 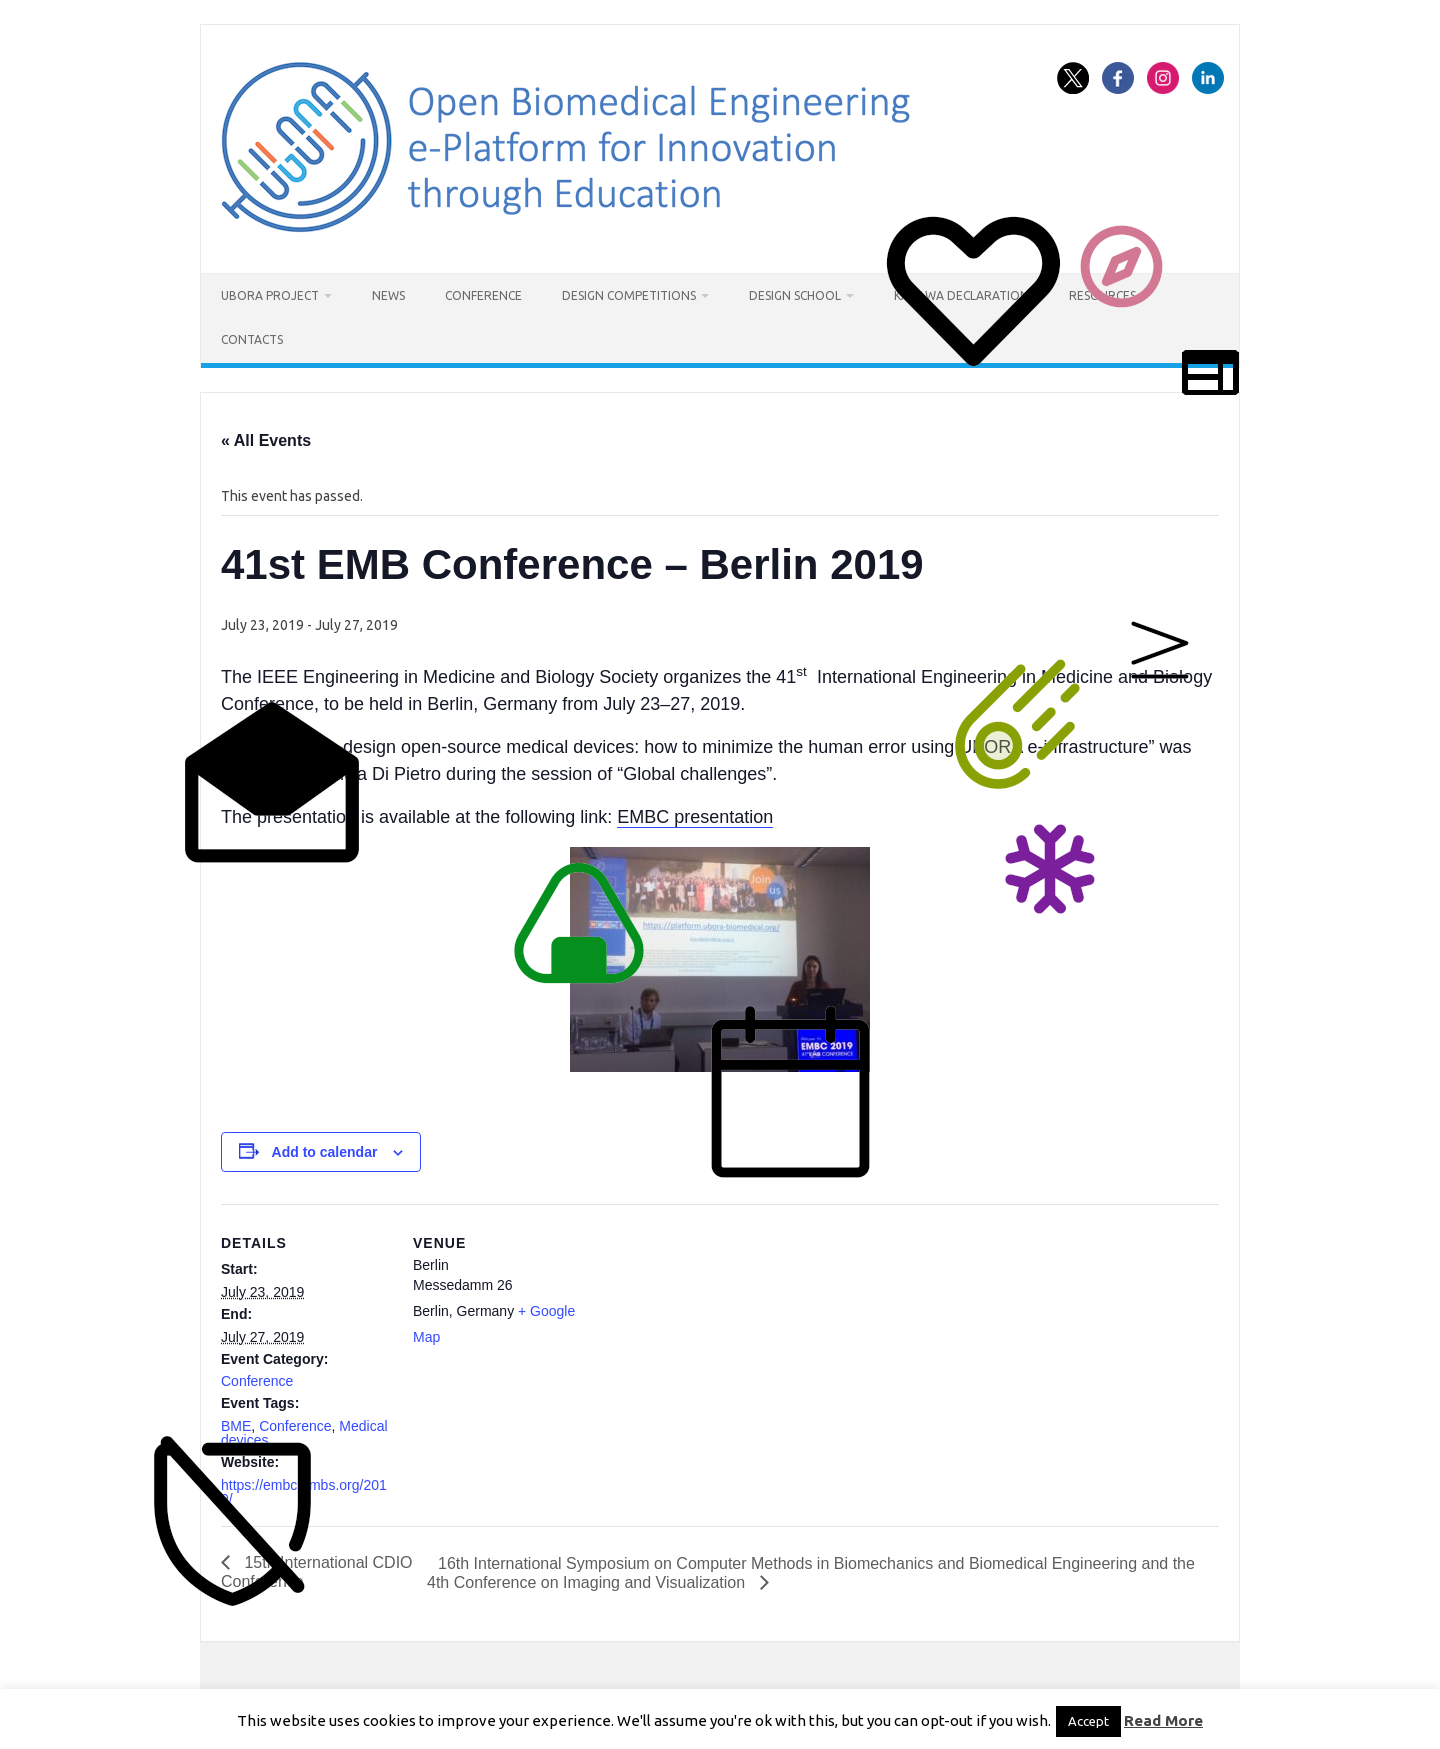 I want to click on view an opened or read email, so click(x=272, y=789).